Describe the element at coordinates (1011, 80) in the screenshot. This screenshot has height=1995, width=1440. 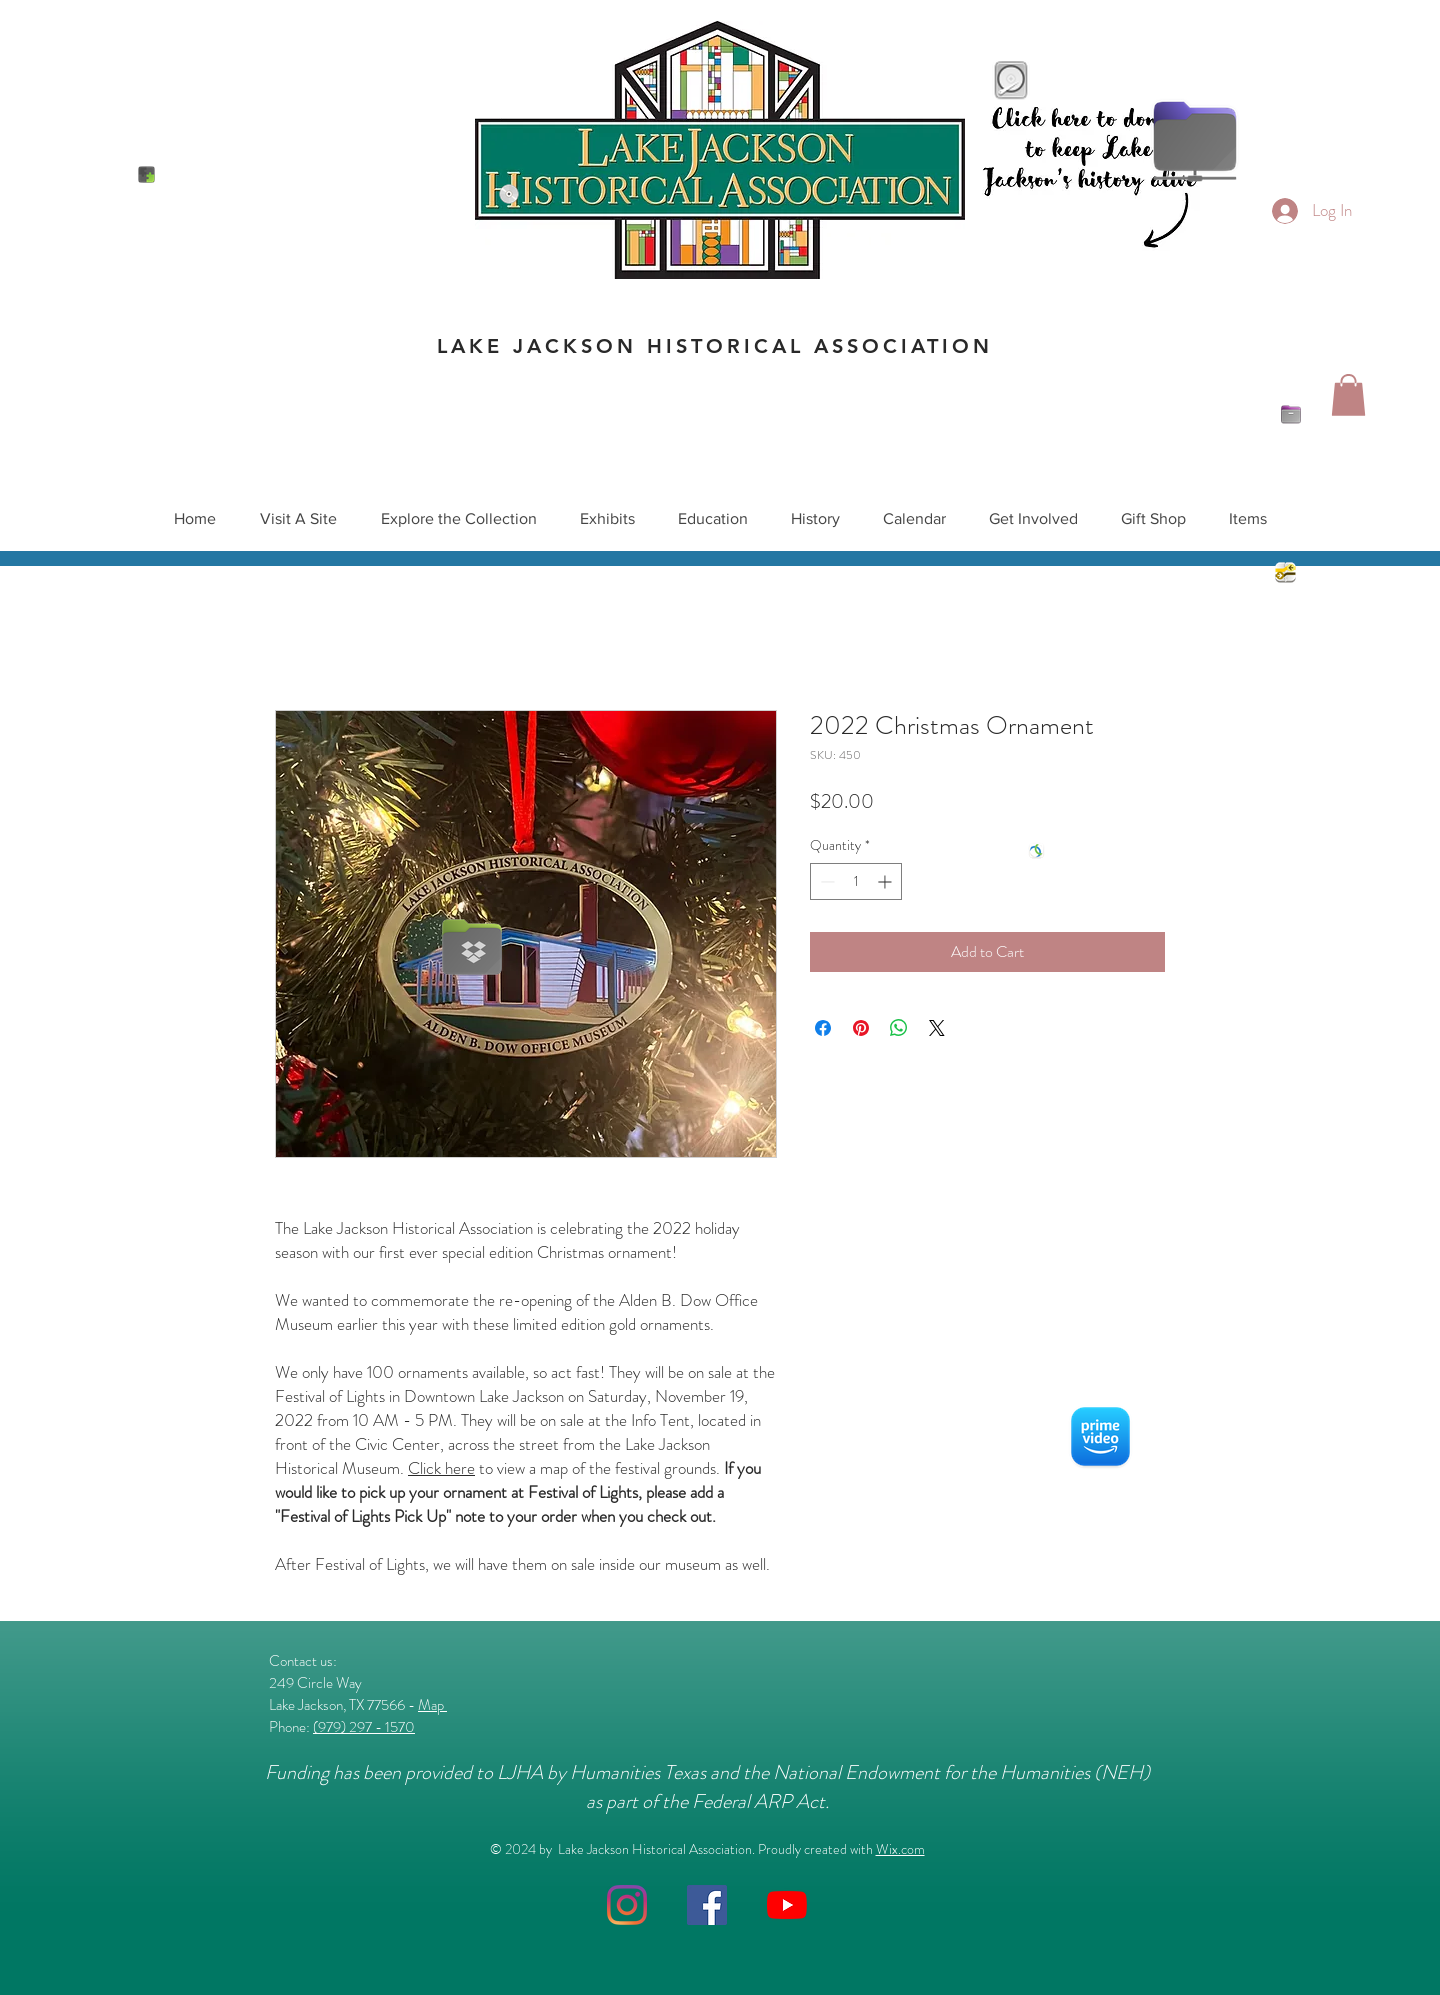
I see `open disk utility application` at that location.